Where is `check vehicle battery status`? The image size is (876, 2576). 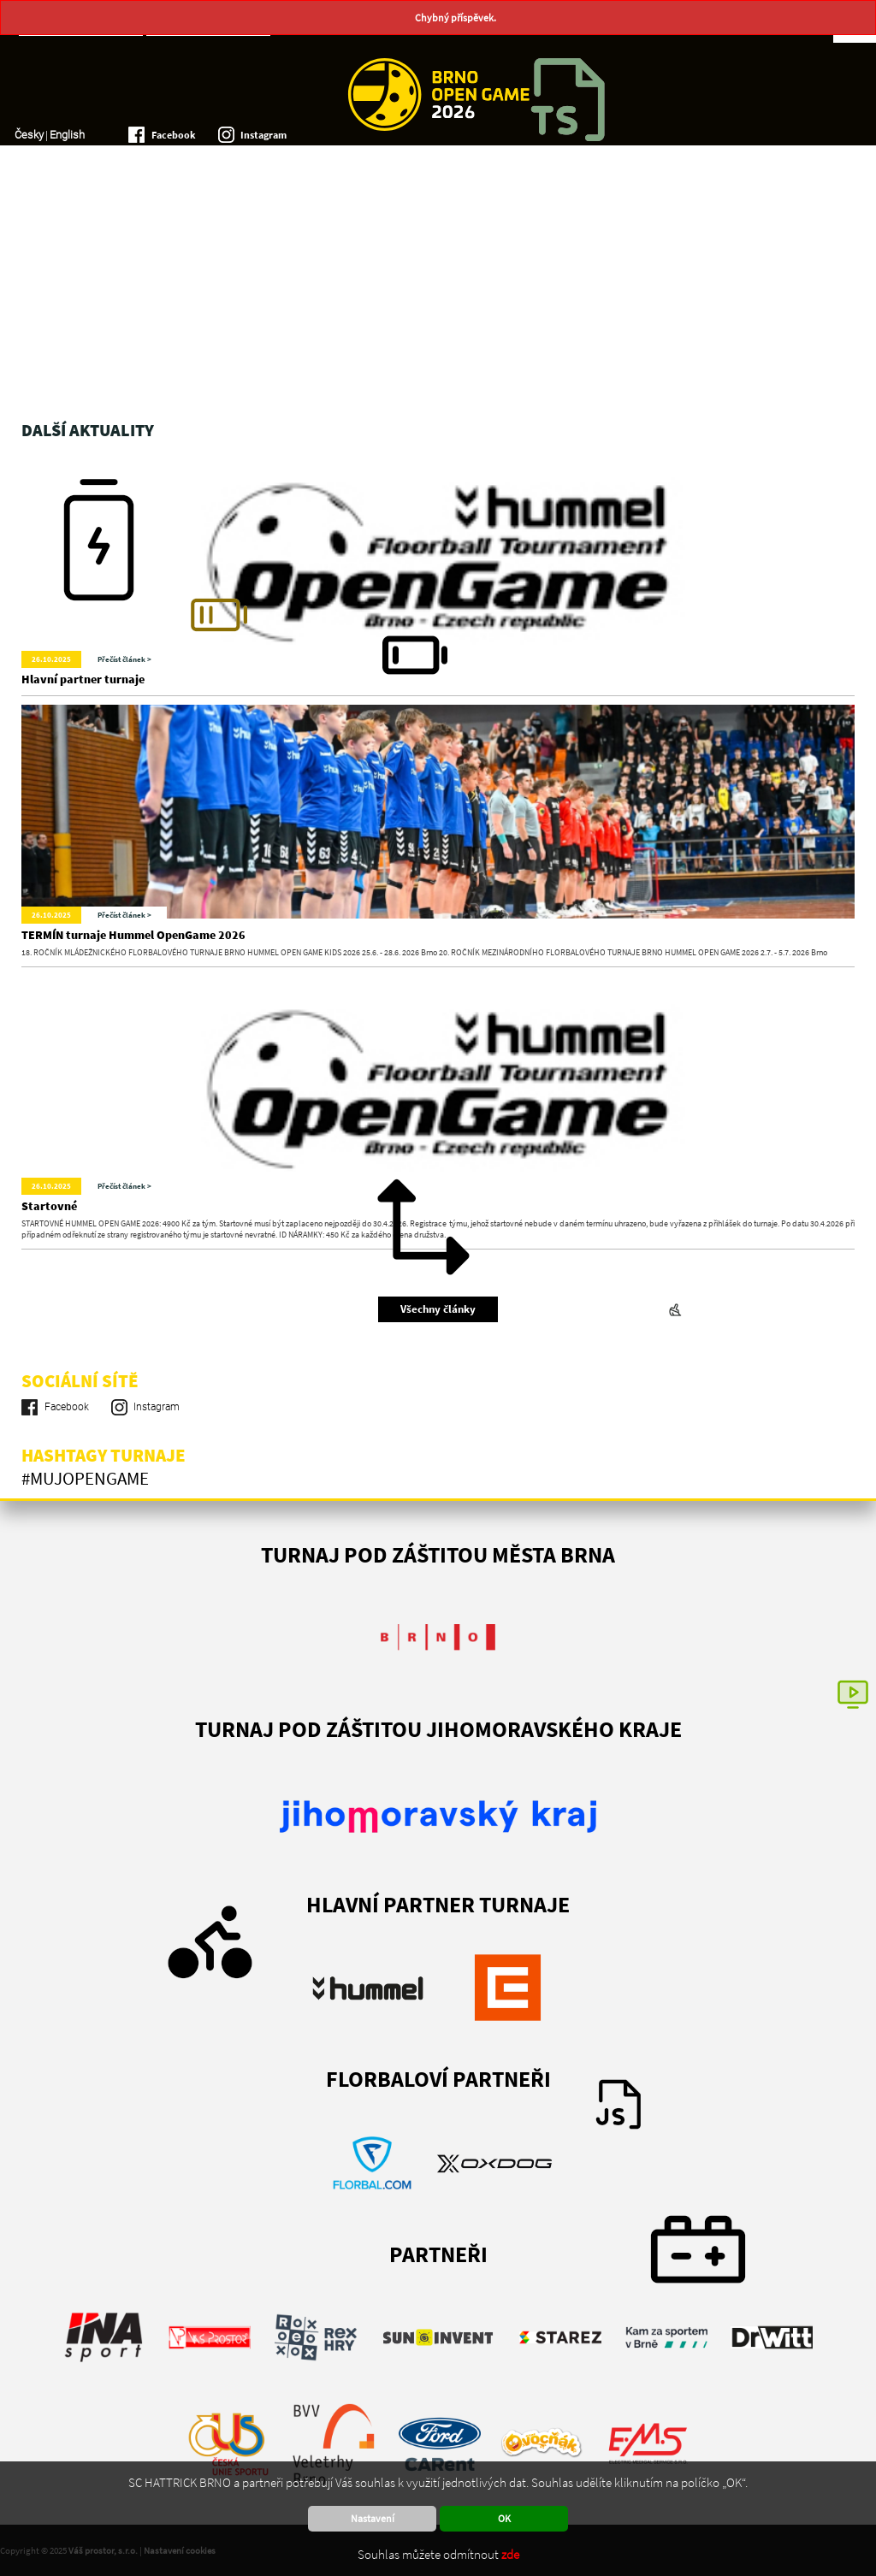
check vehicle battery status is located at coordinates (698, 2253).